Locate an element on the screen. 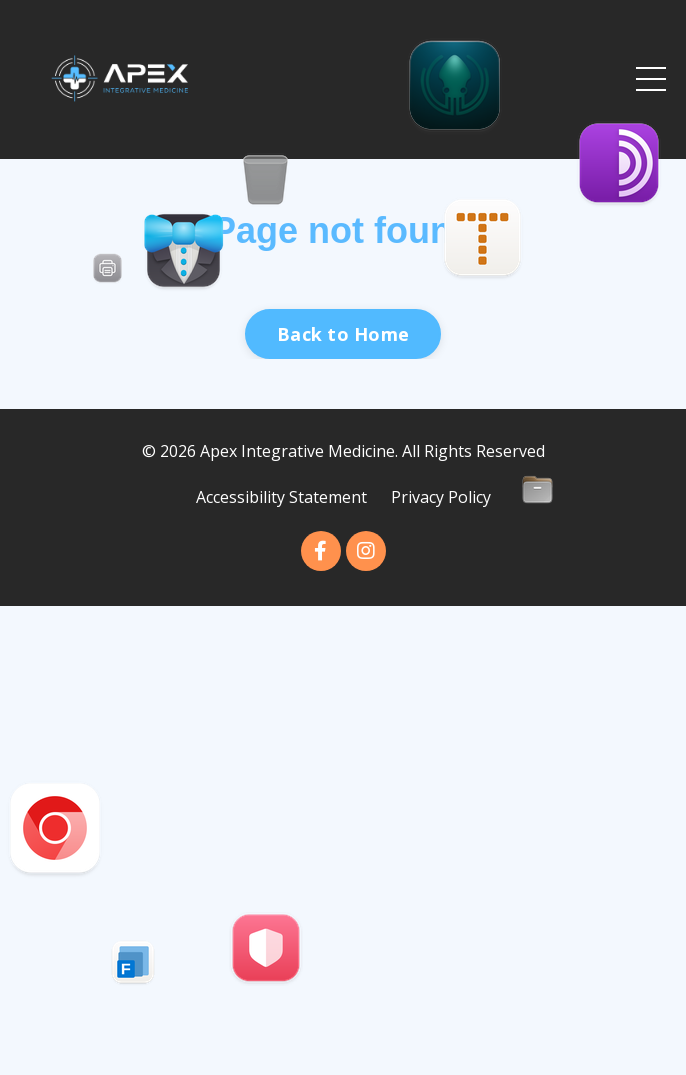 This screenshot has height=1075, width=686. open gitkraken git client is located at coordinates (455, 85).